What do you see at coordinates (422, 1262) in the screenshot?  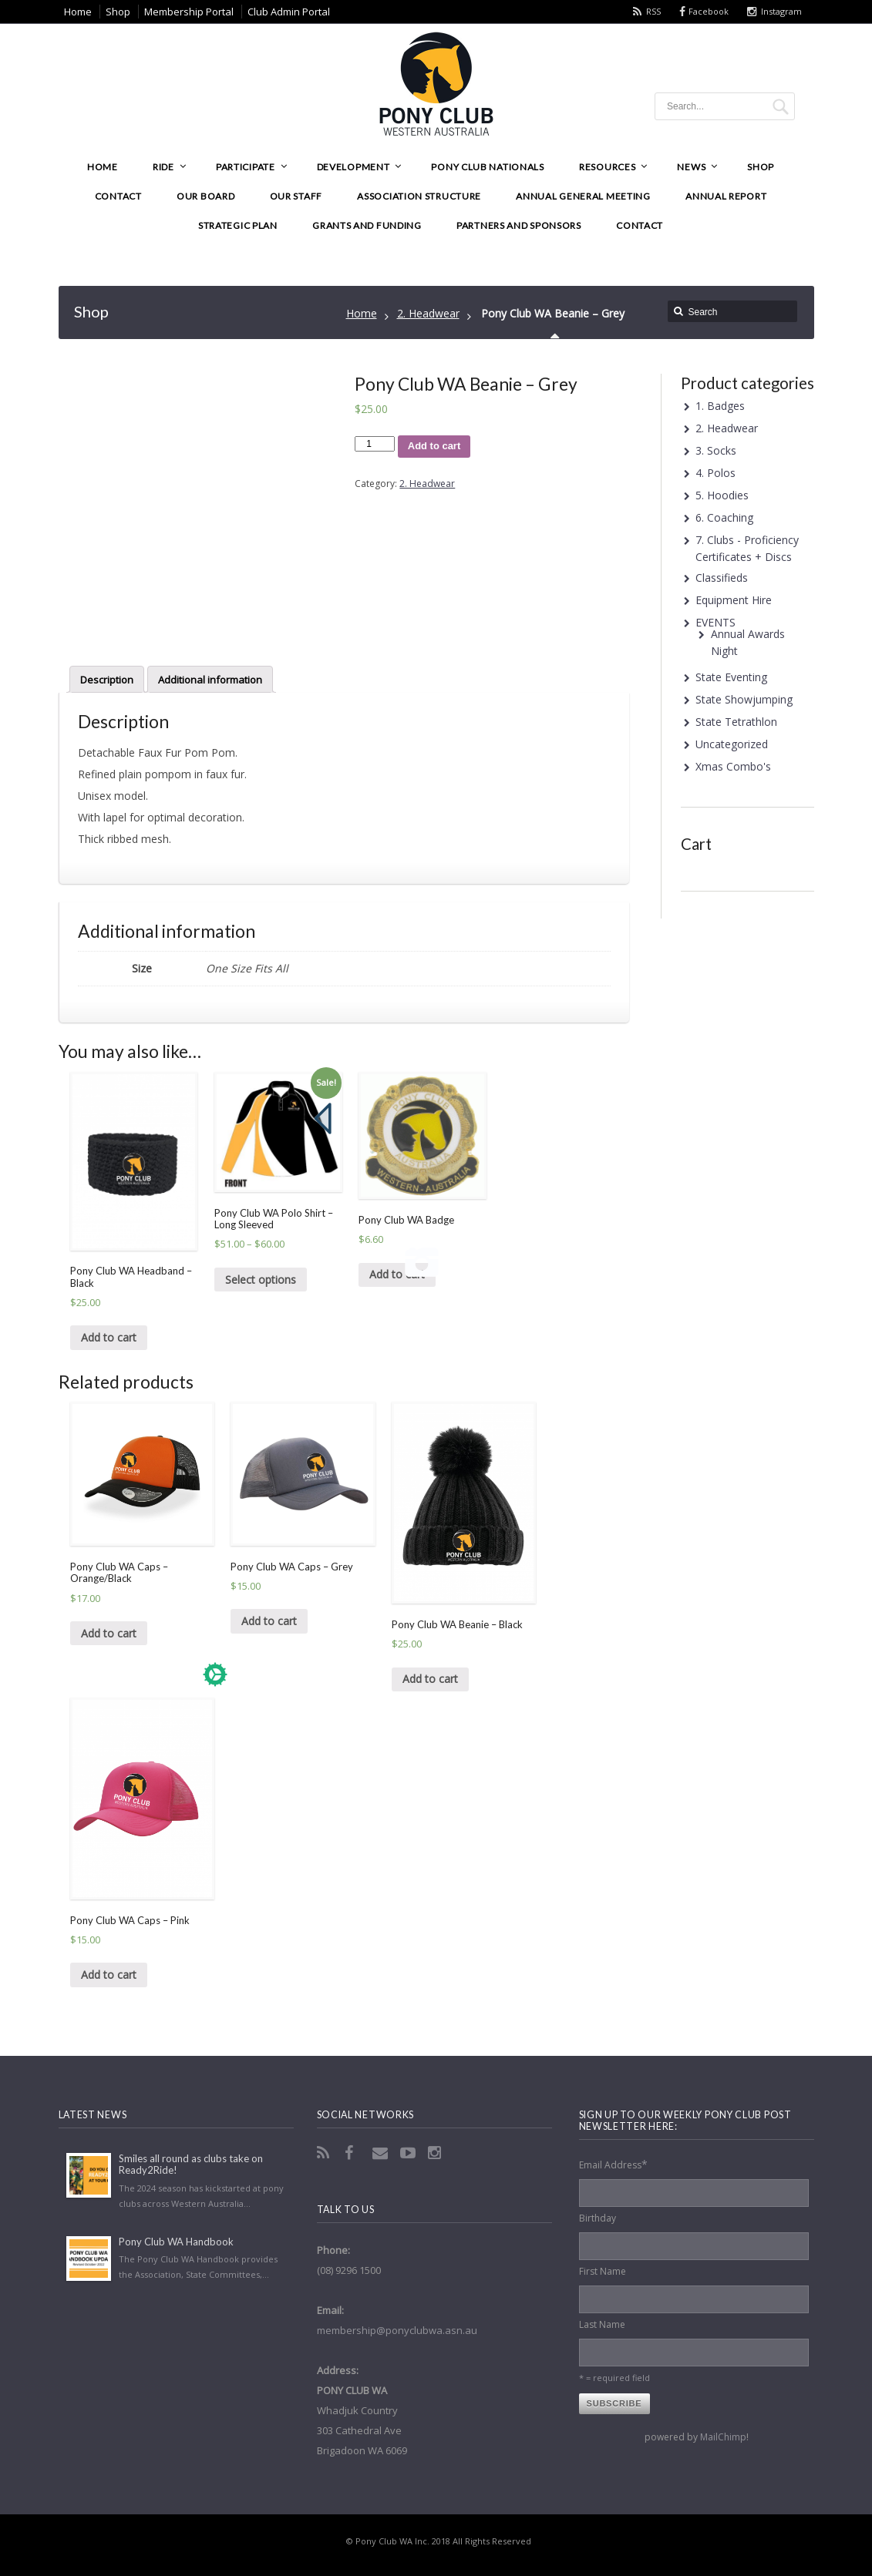 I see `take a photo` at bounding box center [422, 1262].